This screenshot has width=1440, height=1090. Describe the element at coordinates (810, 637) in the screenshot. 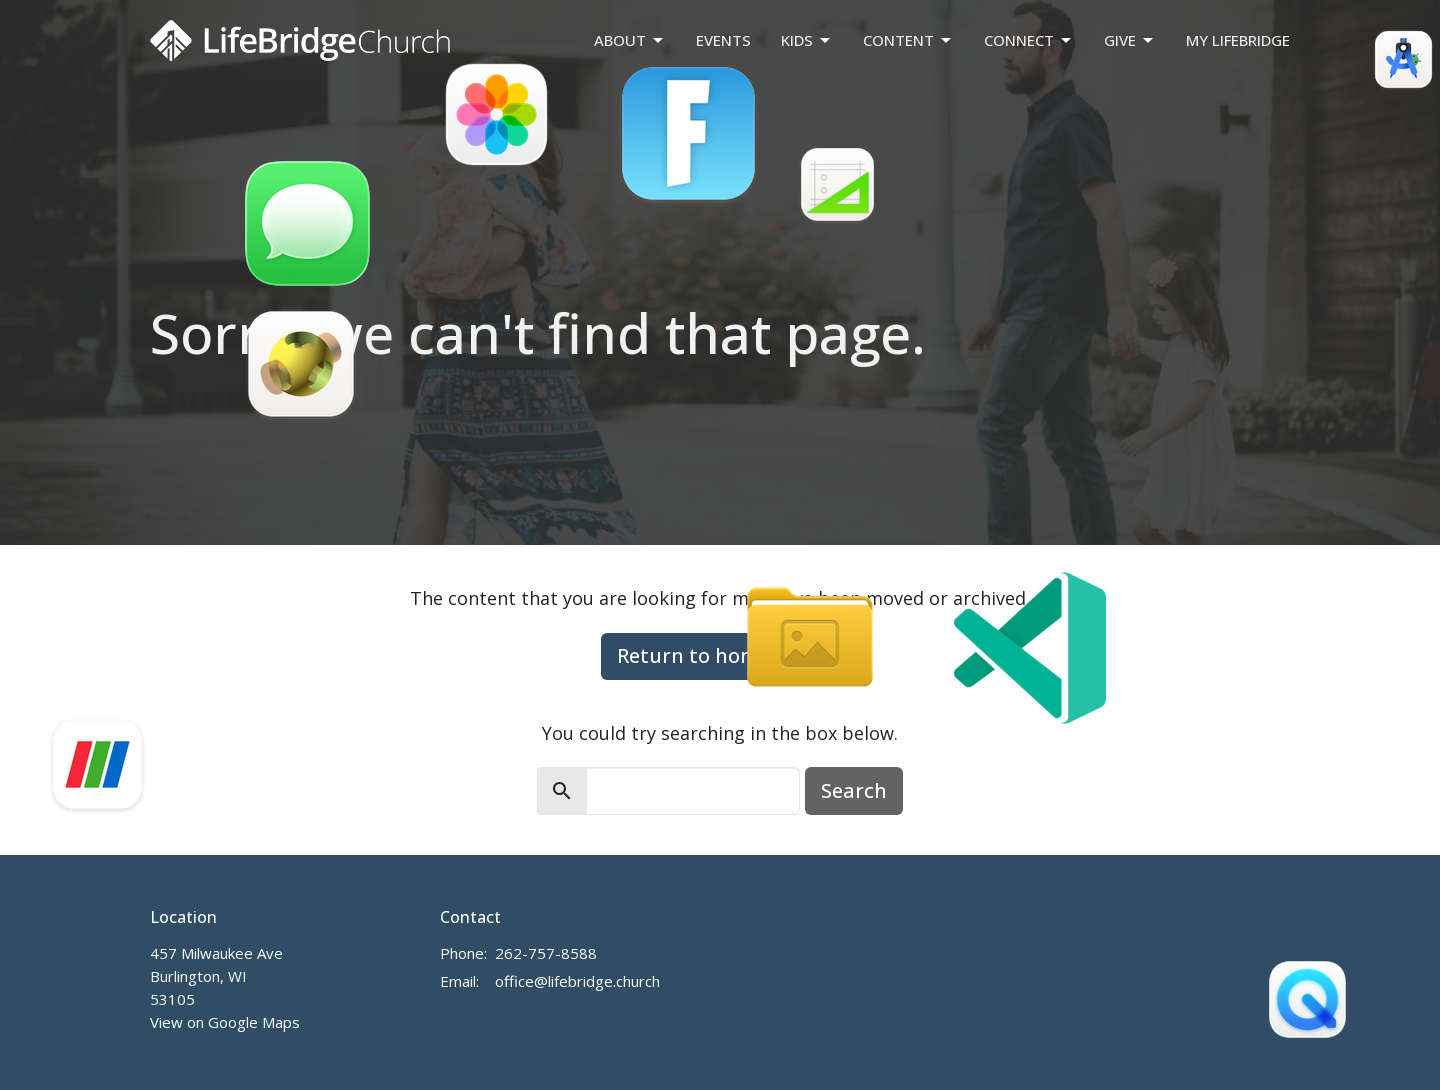

I see `open your images folder` at that location.